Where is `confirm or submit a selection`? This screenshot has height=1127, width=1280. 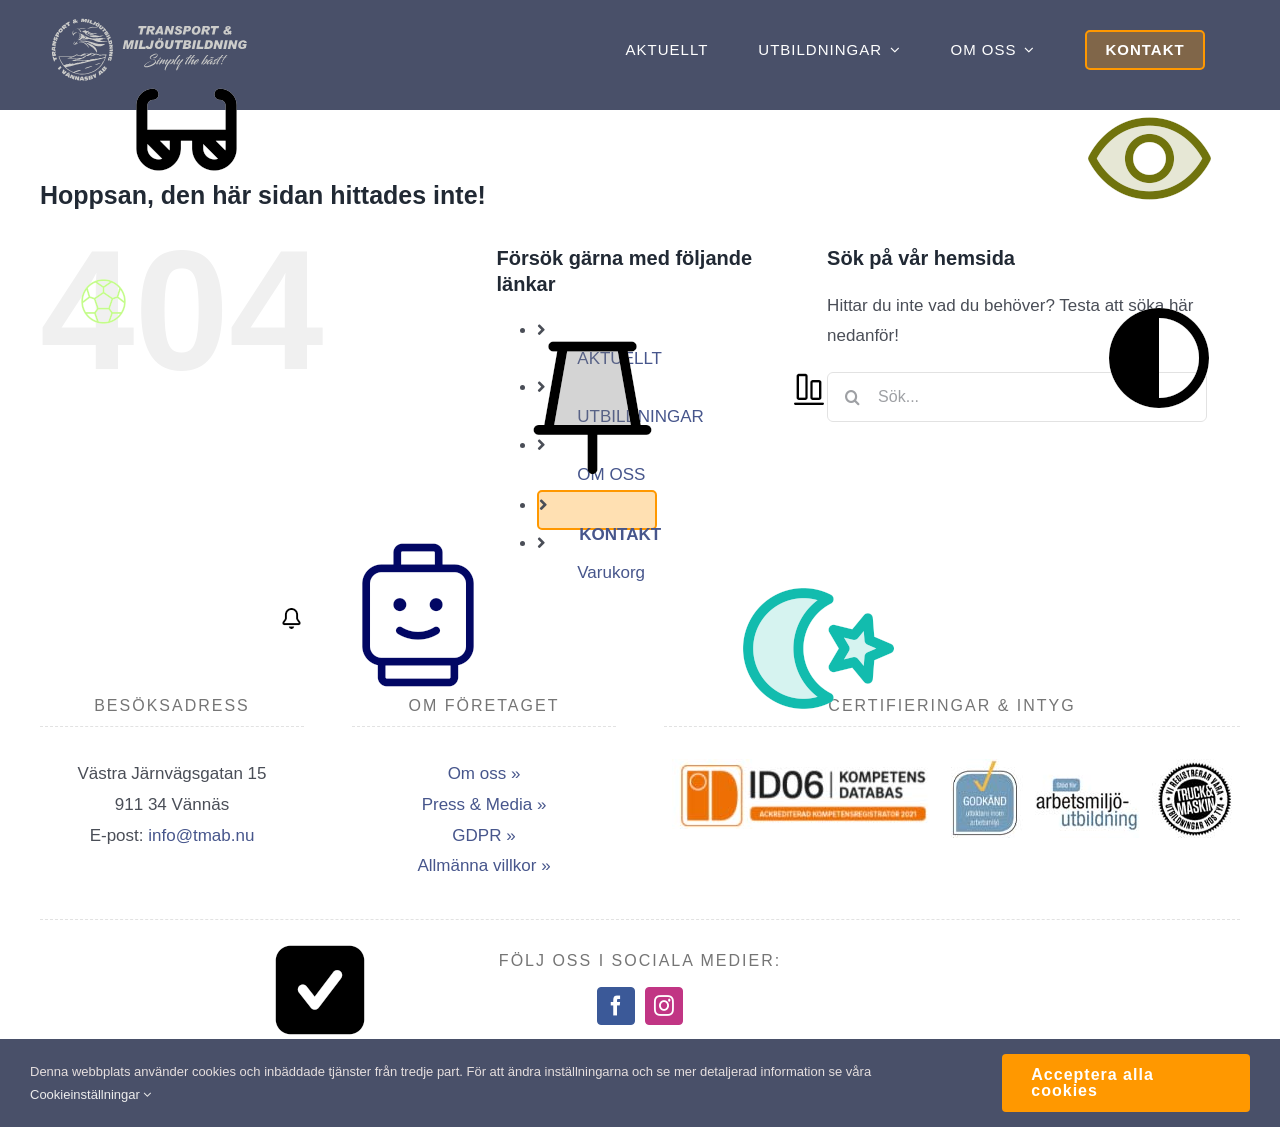 confirm or submit a selection is located at coordinates (320, 990).